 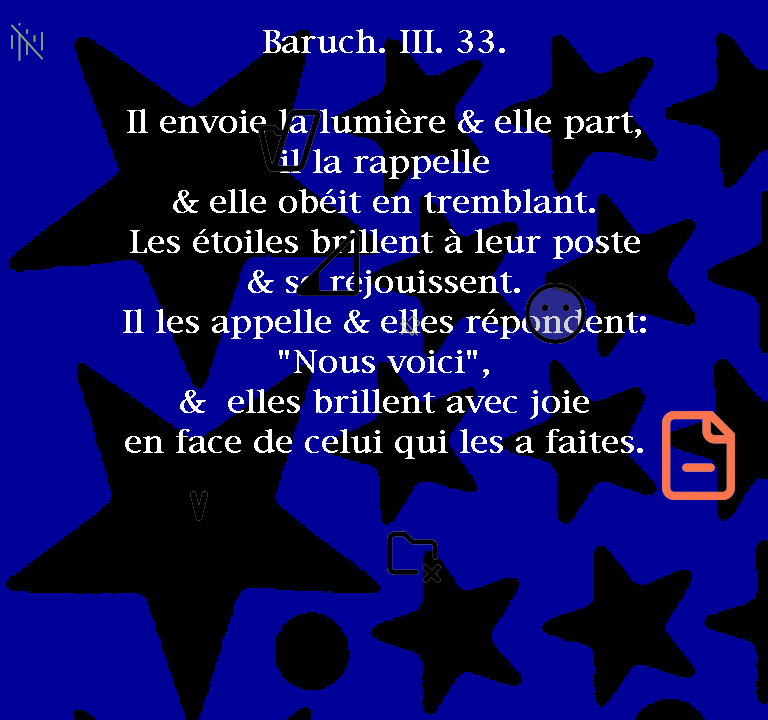 What do you see at coordinates (698, 455) in the screenshot?
I see `remove a file or document` at bounding box center [698, 455].